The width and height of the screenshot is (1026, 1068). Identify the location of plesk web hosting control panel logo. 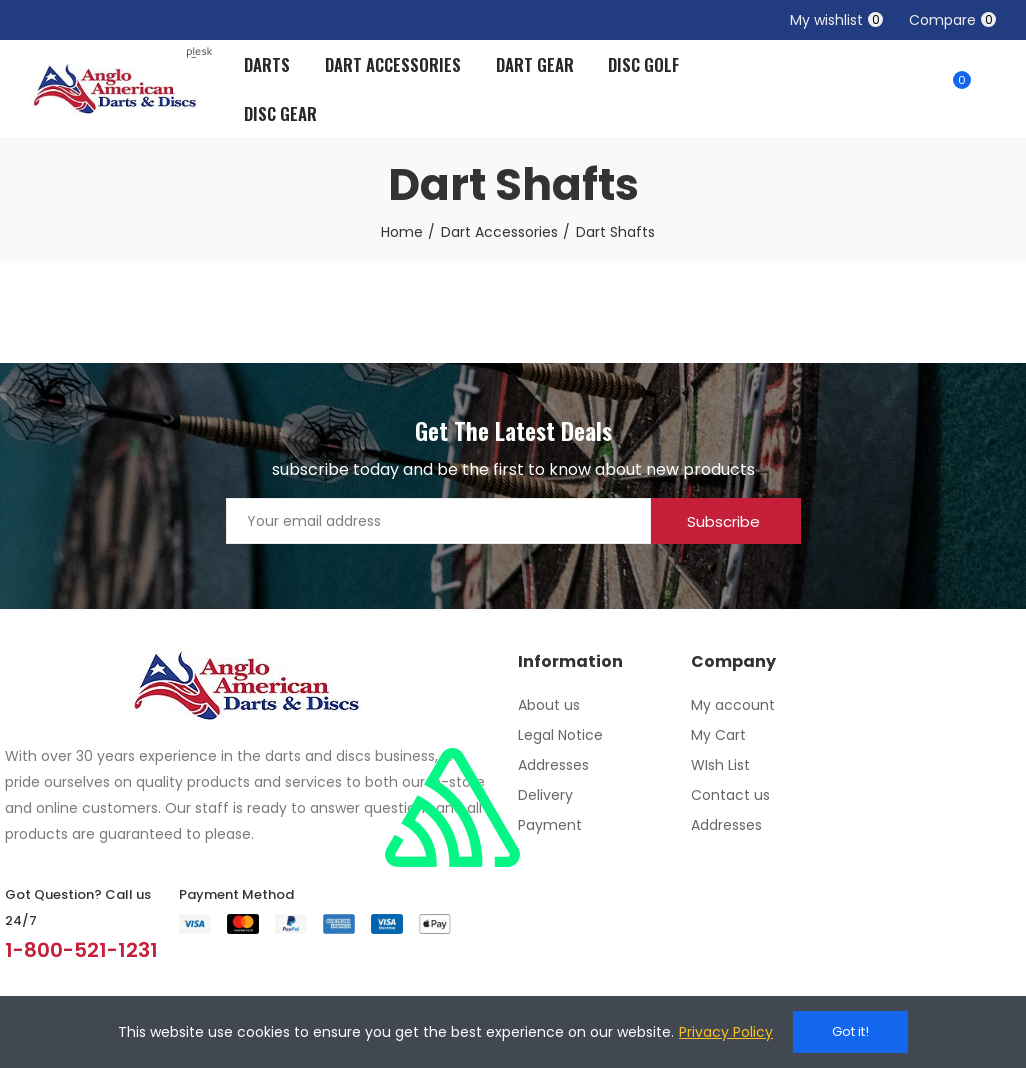
(199, 52).